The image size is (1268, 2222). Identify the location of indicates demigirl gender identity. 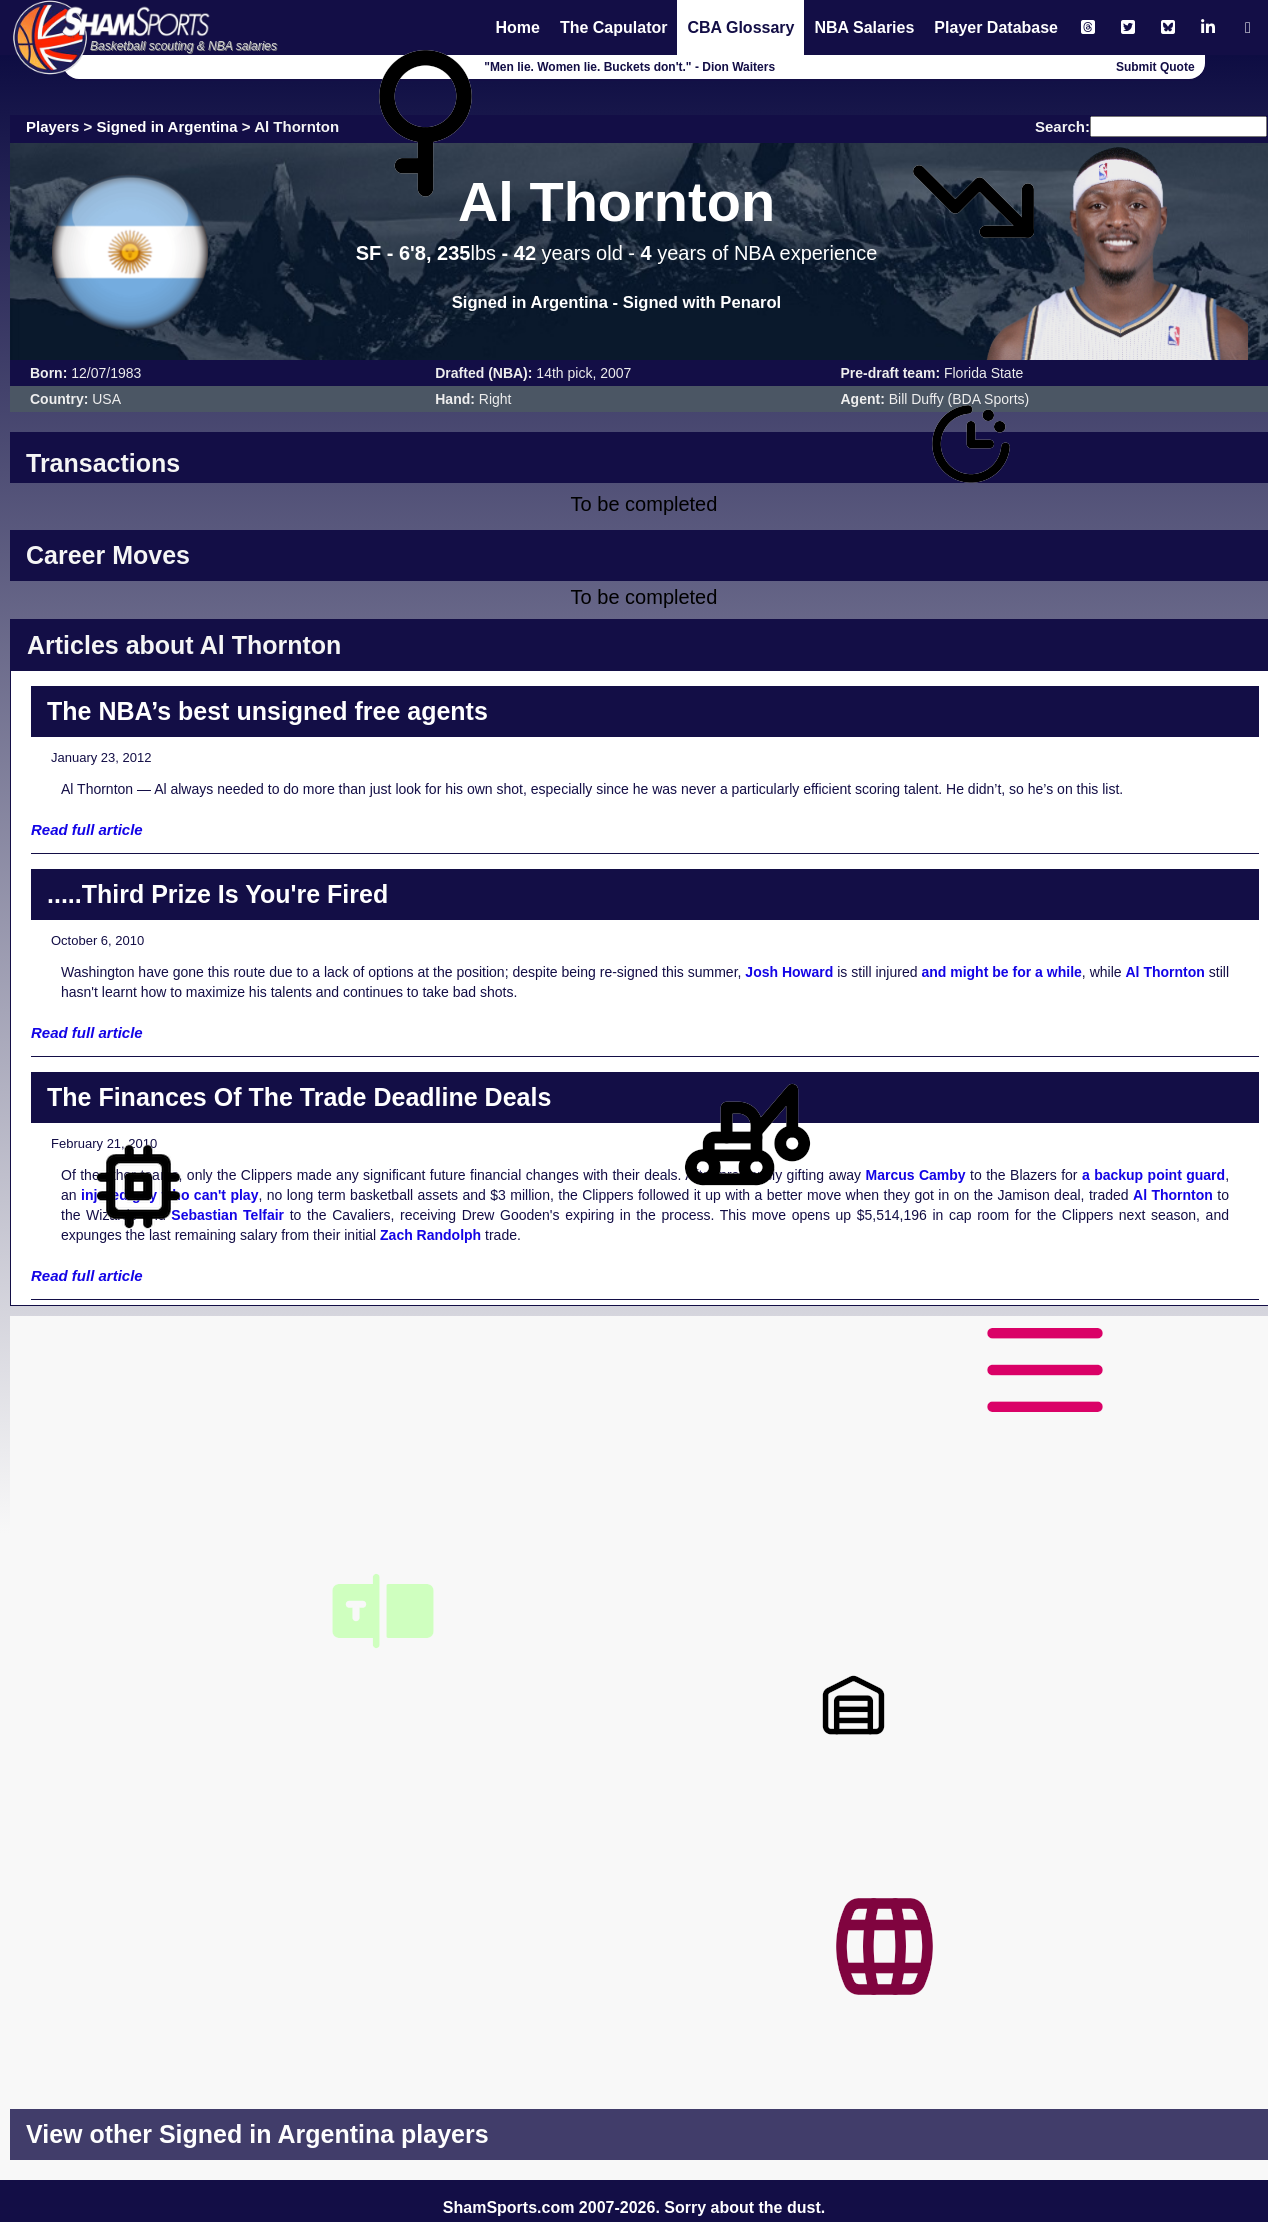
(425, 119).